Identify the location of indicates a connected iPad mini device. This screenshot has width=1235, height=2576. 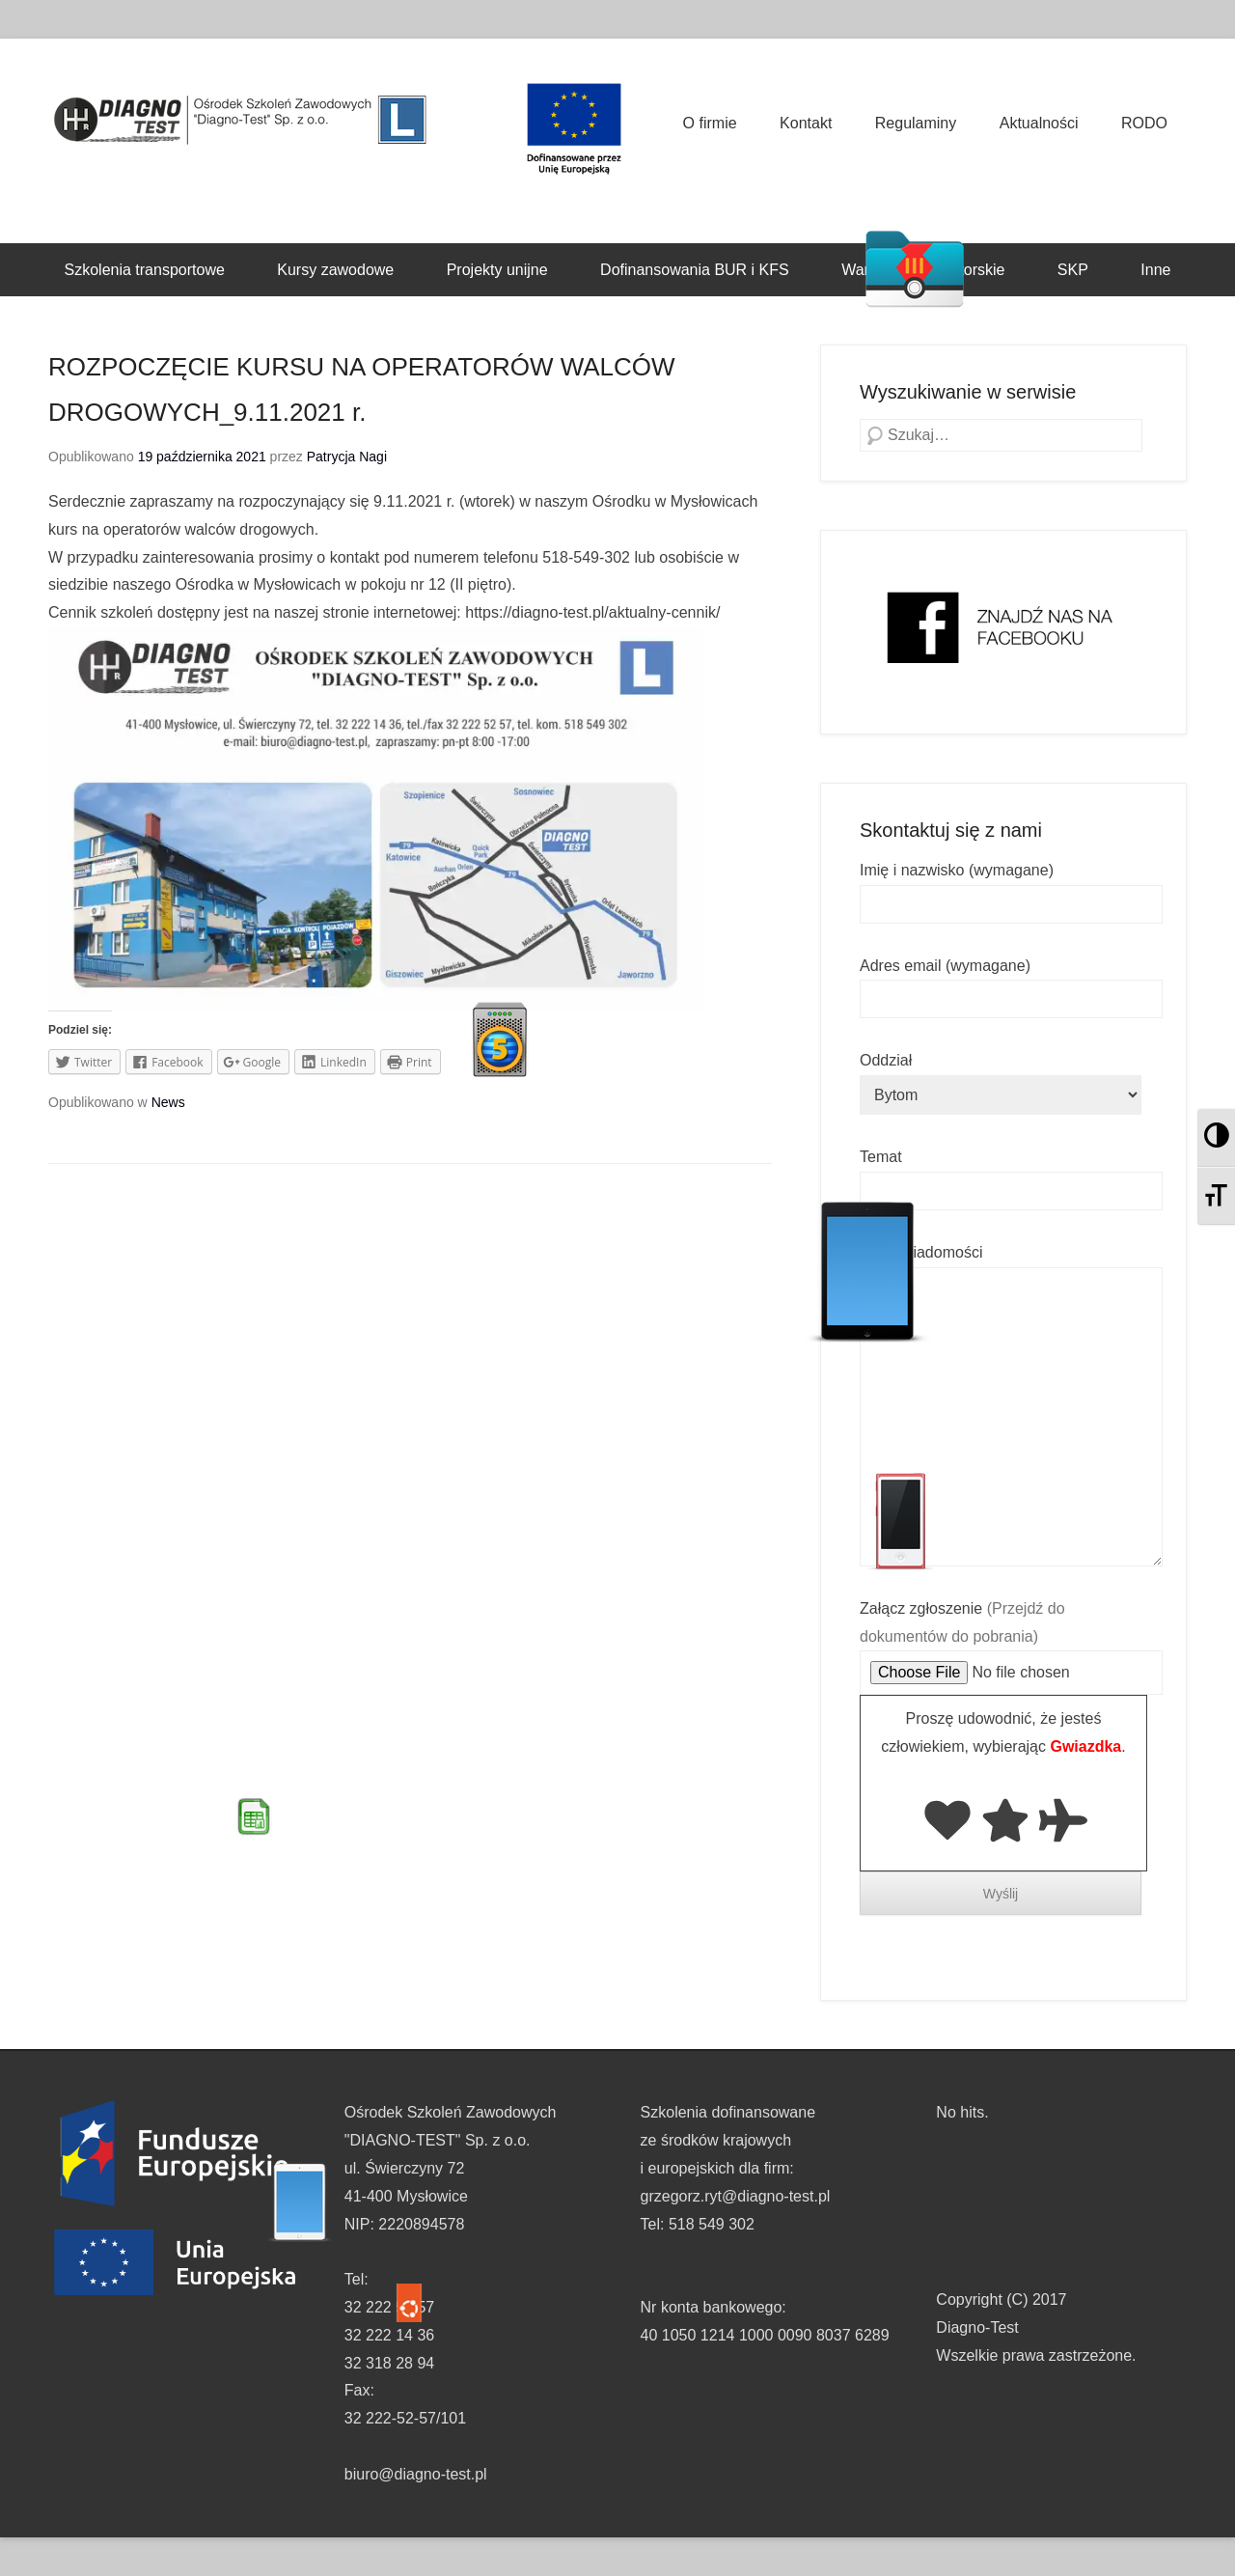
(867, 1259).